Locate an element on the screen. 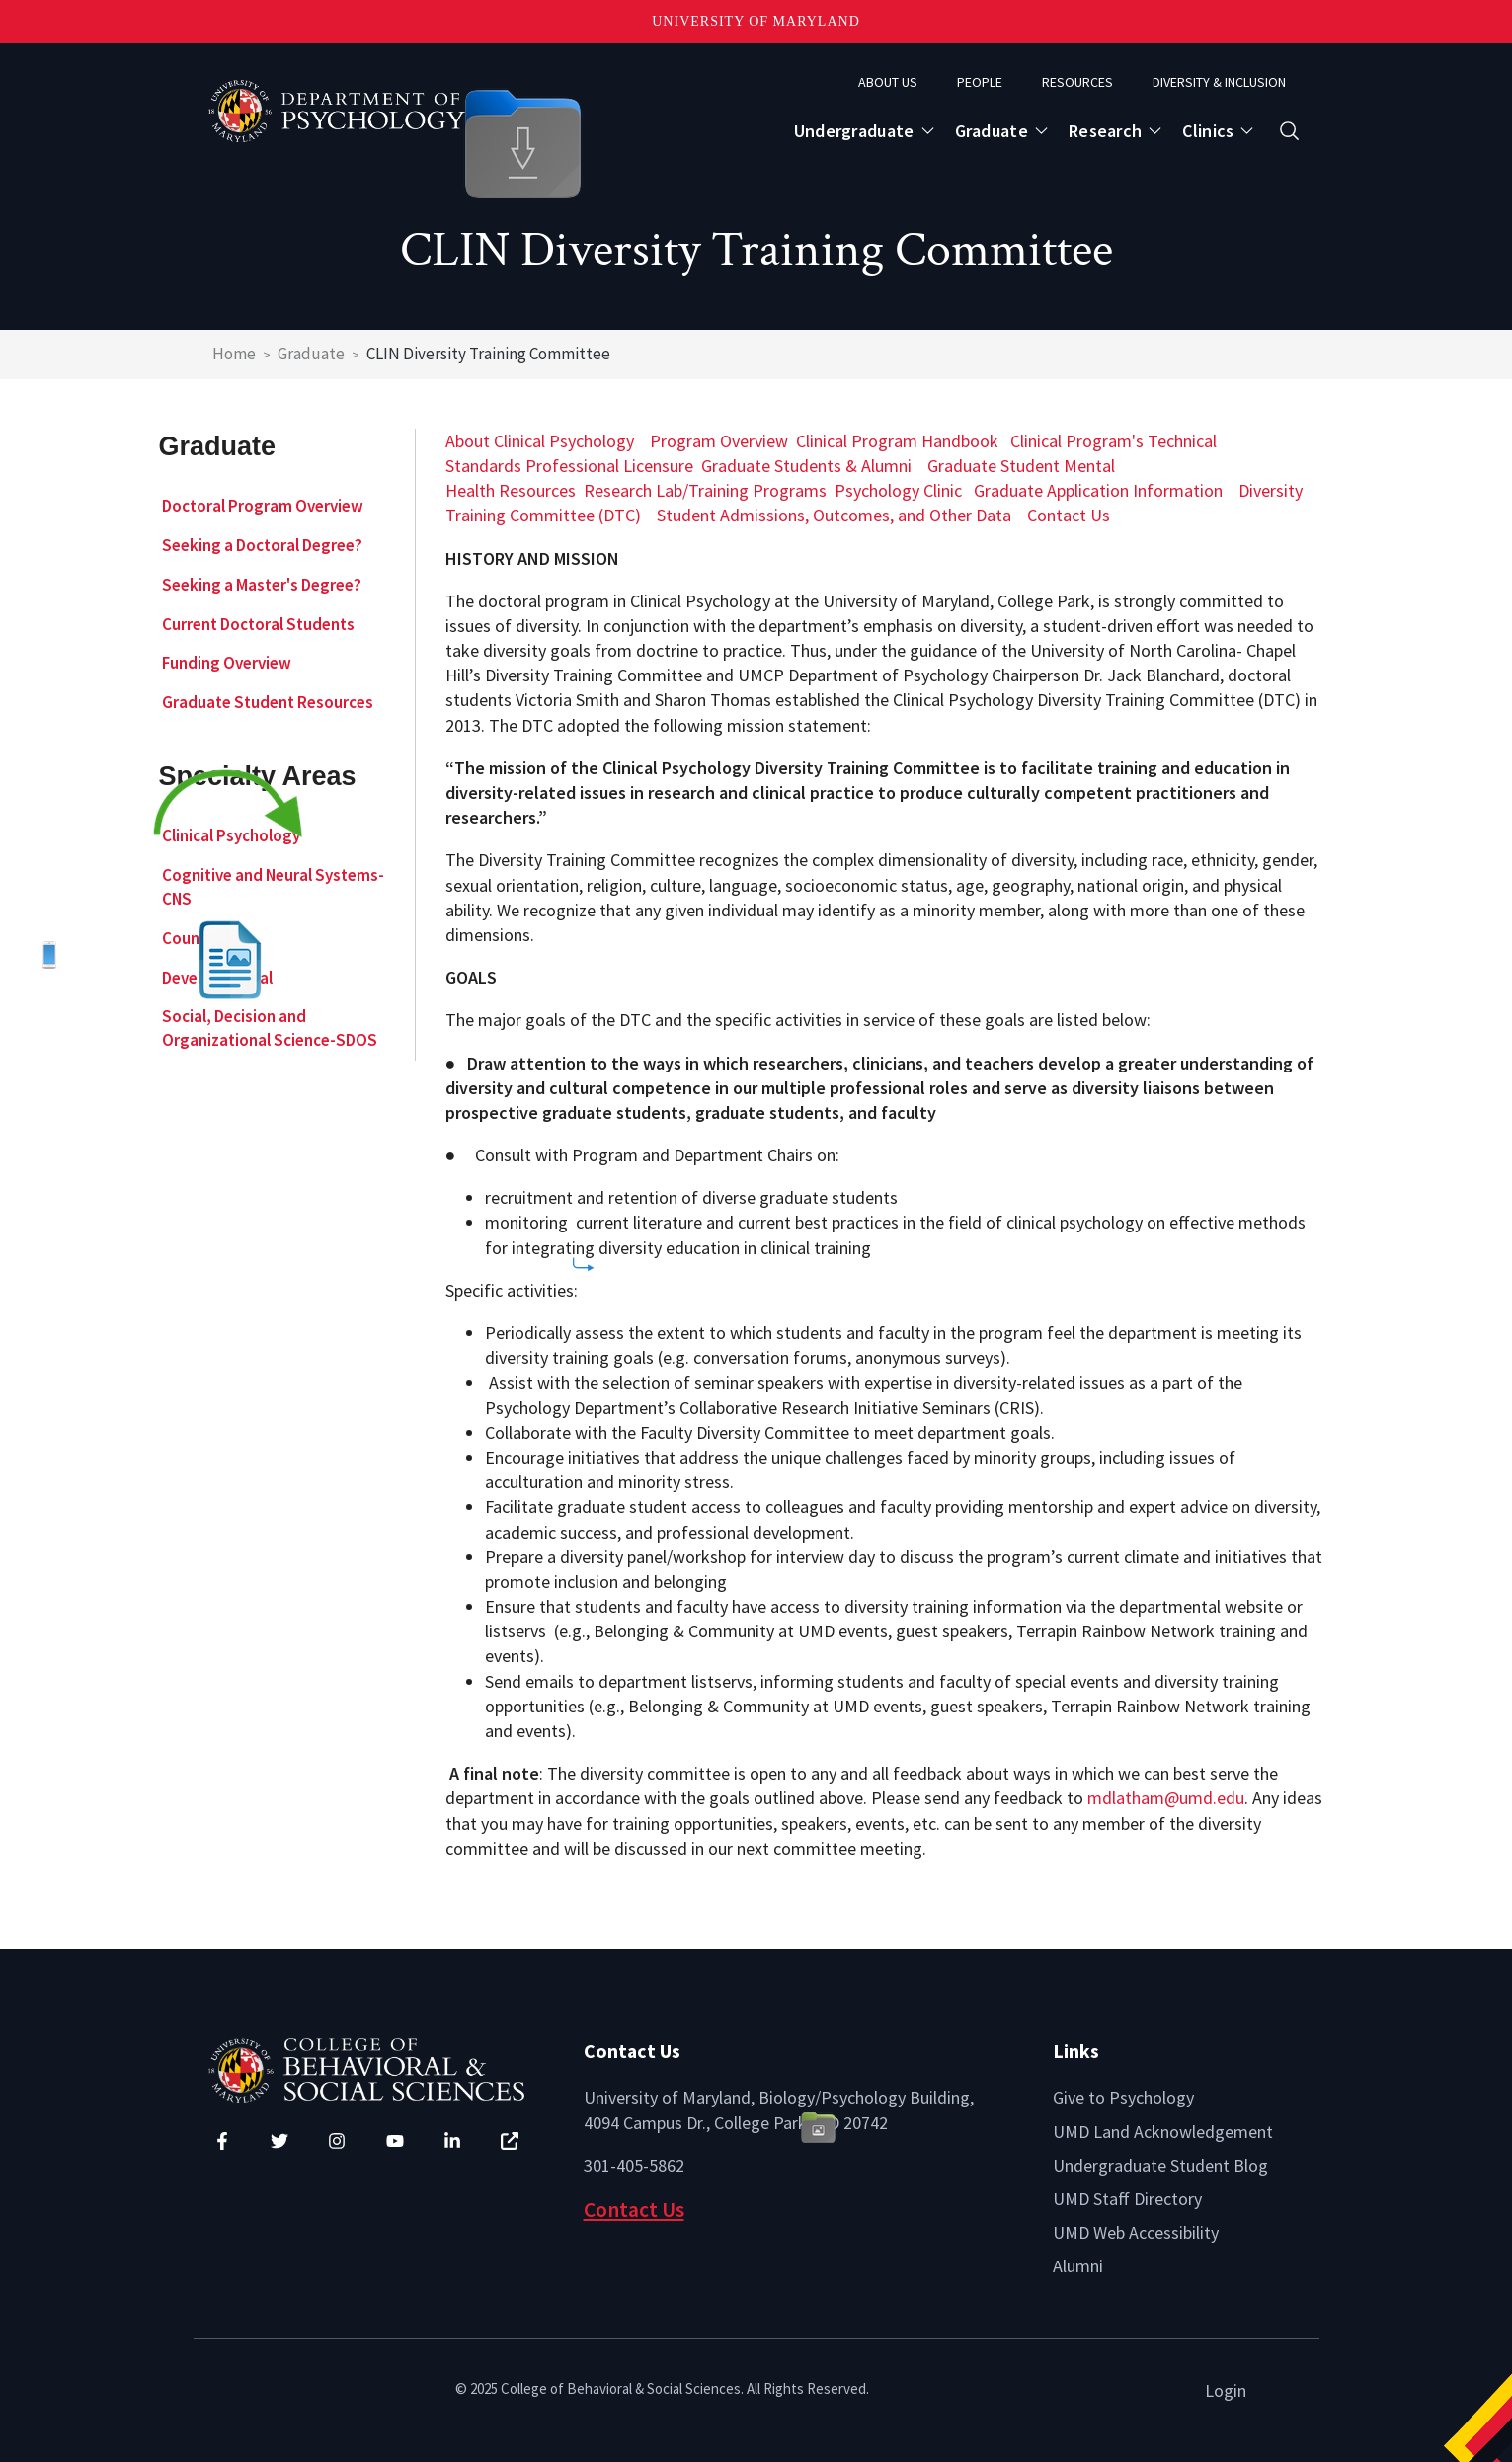 This screenshot has height=2462, width=1512. open downloads folder is located at coordinates (522, 143).